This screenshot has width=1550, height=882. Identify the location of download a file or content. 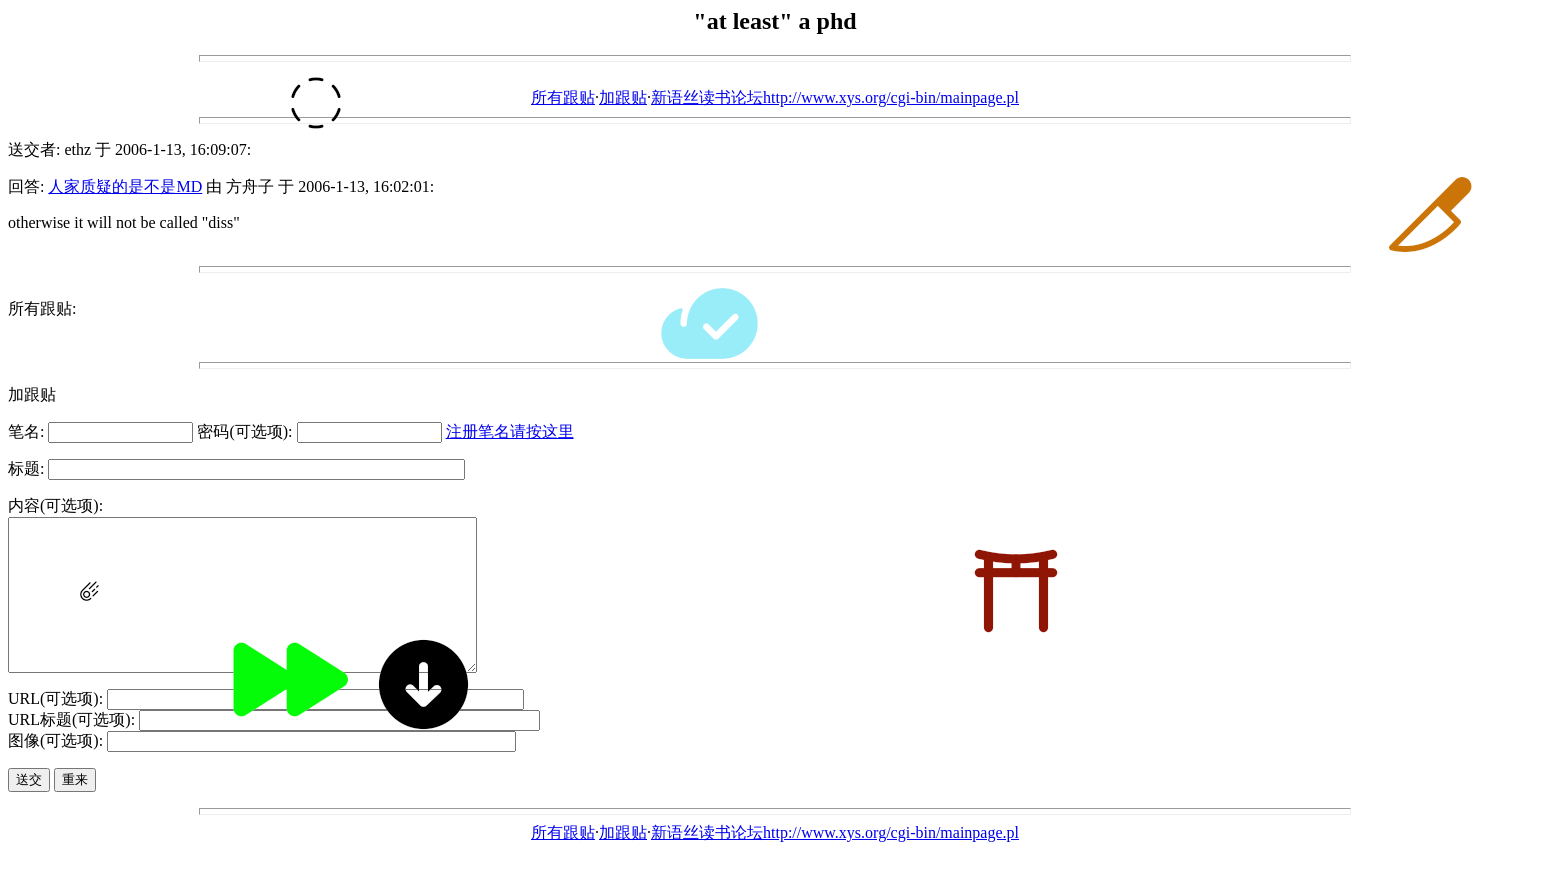
(423, 684).